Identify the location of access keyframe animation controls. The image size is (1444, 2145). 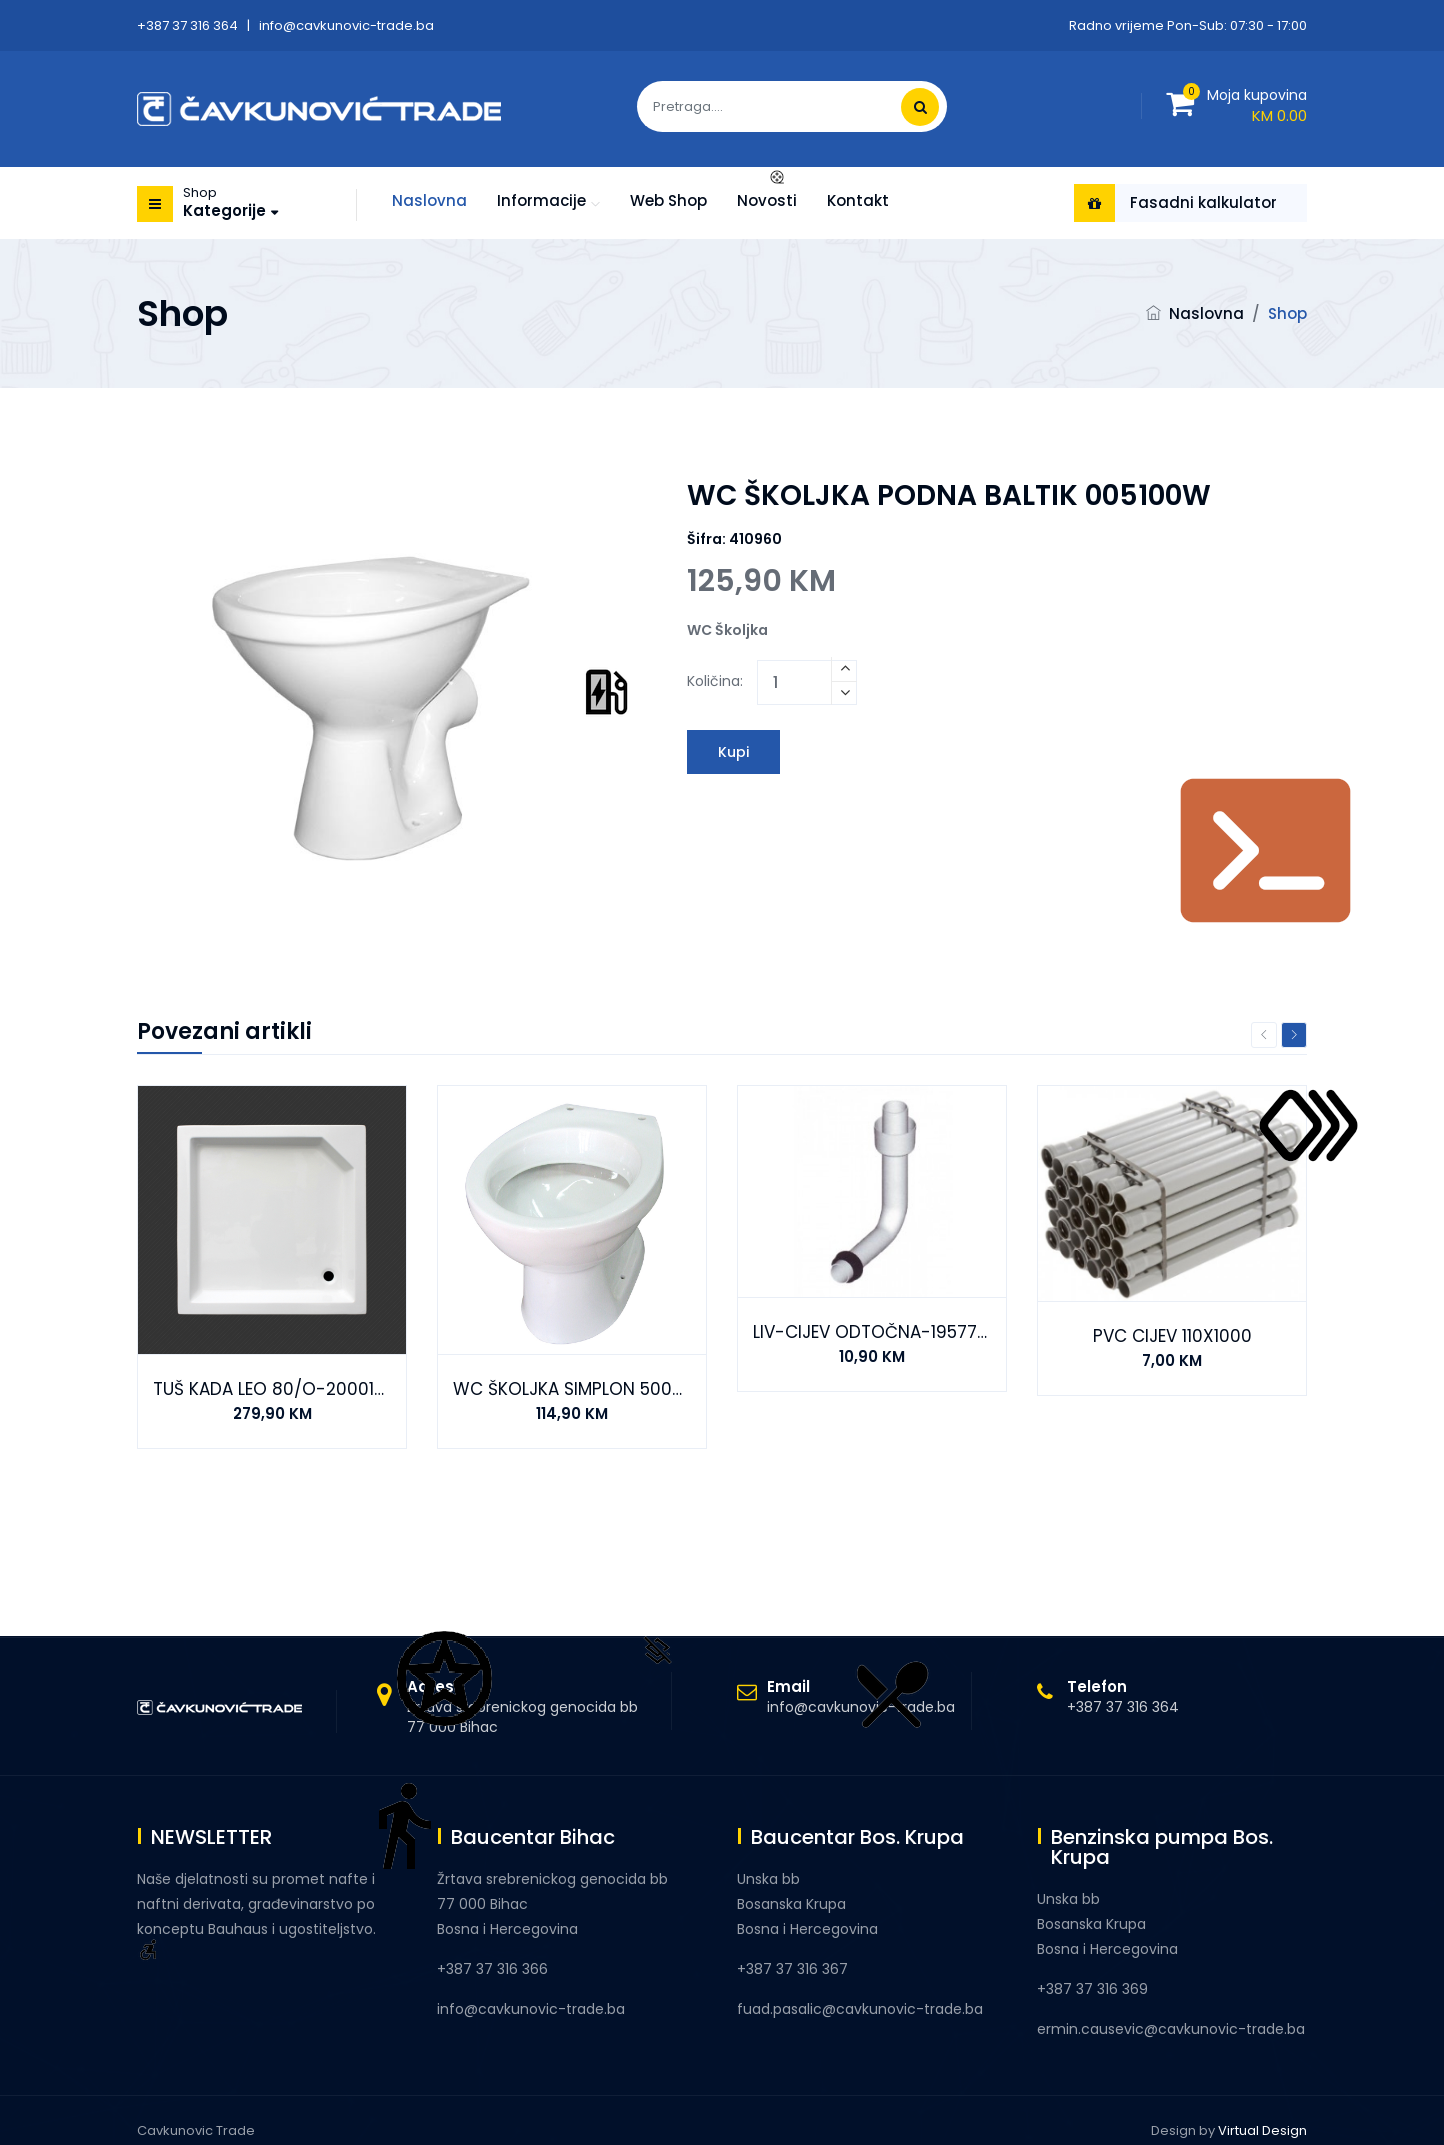
(1308, 1125).